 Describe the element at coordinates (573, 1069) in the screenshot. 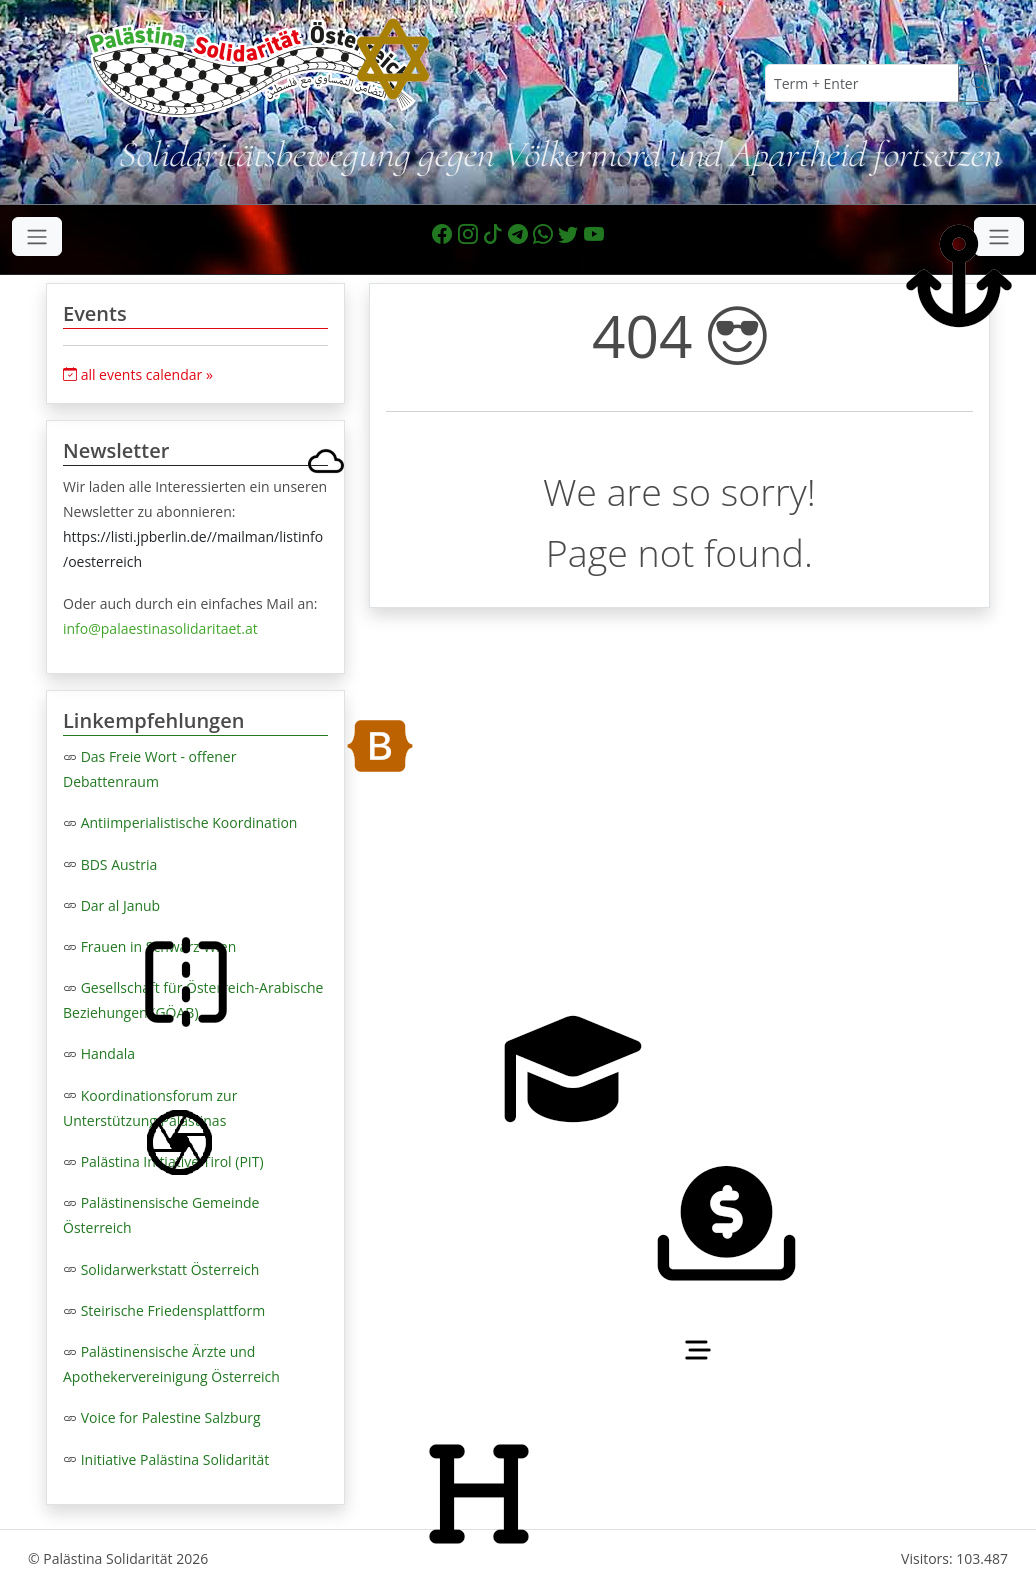

I see `access education or learning resources` at that location.